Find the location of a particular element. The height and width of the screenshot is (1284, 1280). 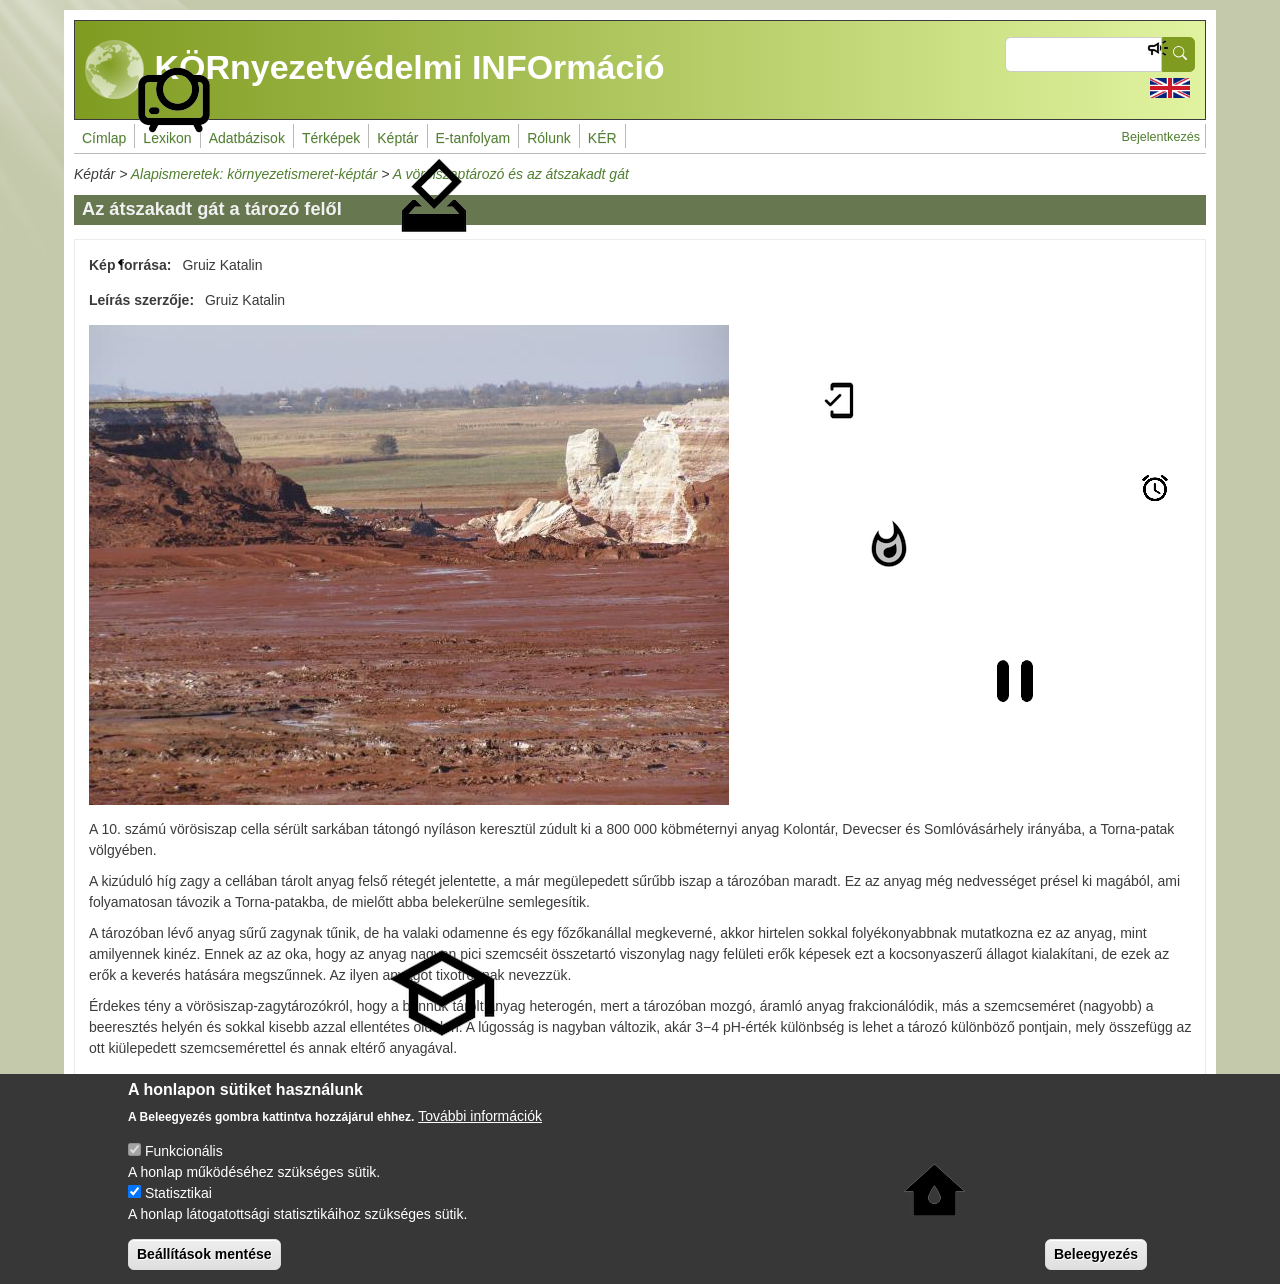

view trending or popular content is located at coordinates (889, 545).